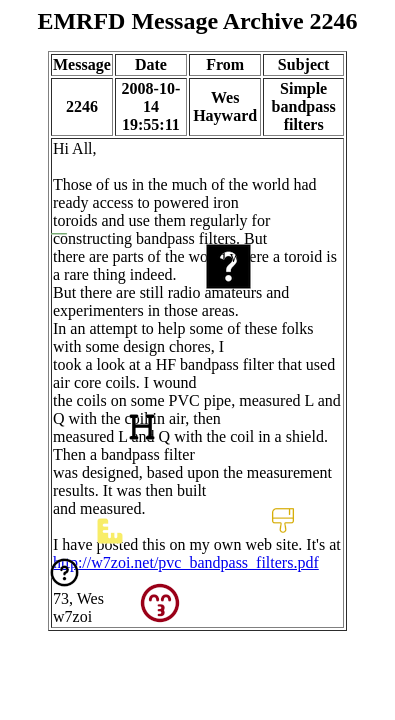 This screenshot has height=720, width=395. What do you see at coordinates (59, 233) in the screenshot?
I see `collapse or minimize a section` at bounding box center [59, 233].